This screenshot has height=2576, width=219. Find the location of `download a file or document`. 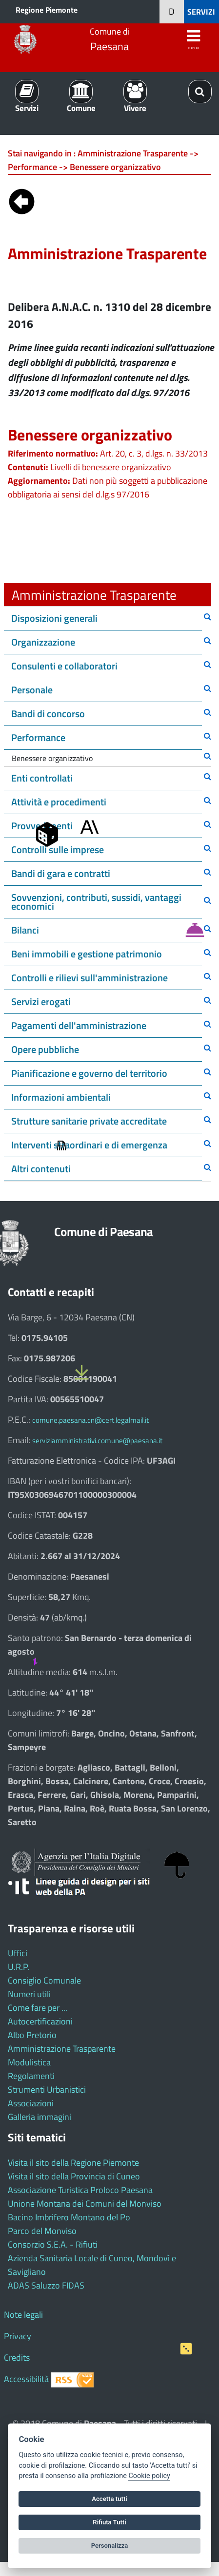

download a file or document is located at coordinates (81, 1373).